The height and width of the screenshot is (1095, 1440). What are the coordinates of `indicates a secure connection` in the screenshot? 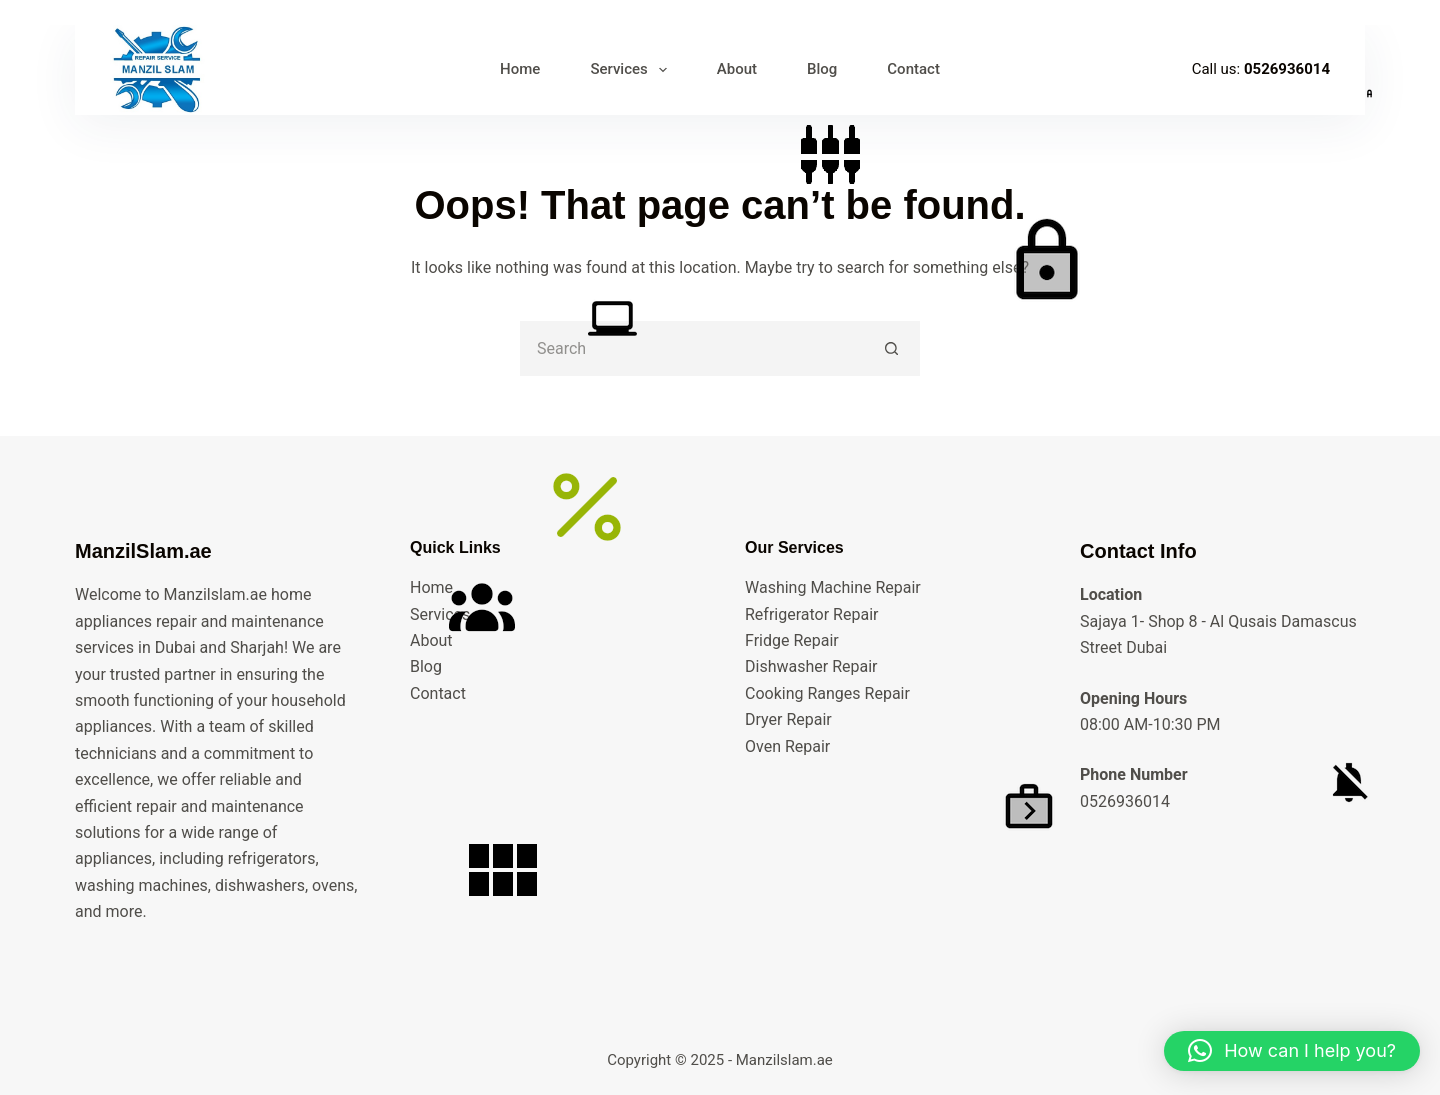 It's located at (1047, 261).